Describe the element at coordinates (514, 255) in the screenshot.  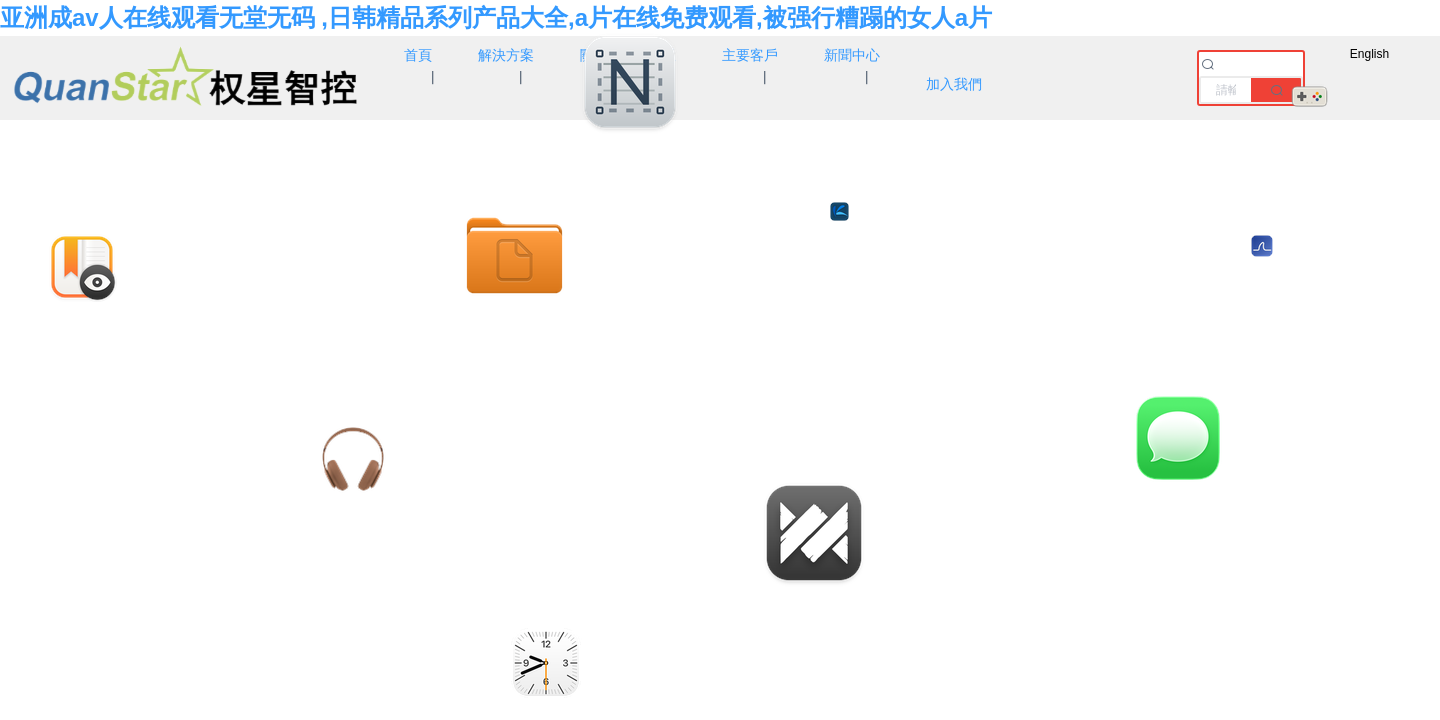
I see `open your documents folder` at that location.